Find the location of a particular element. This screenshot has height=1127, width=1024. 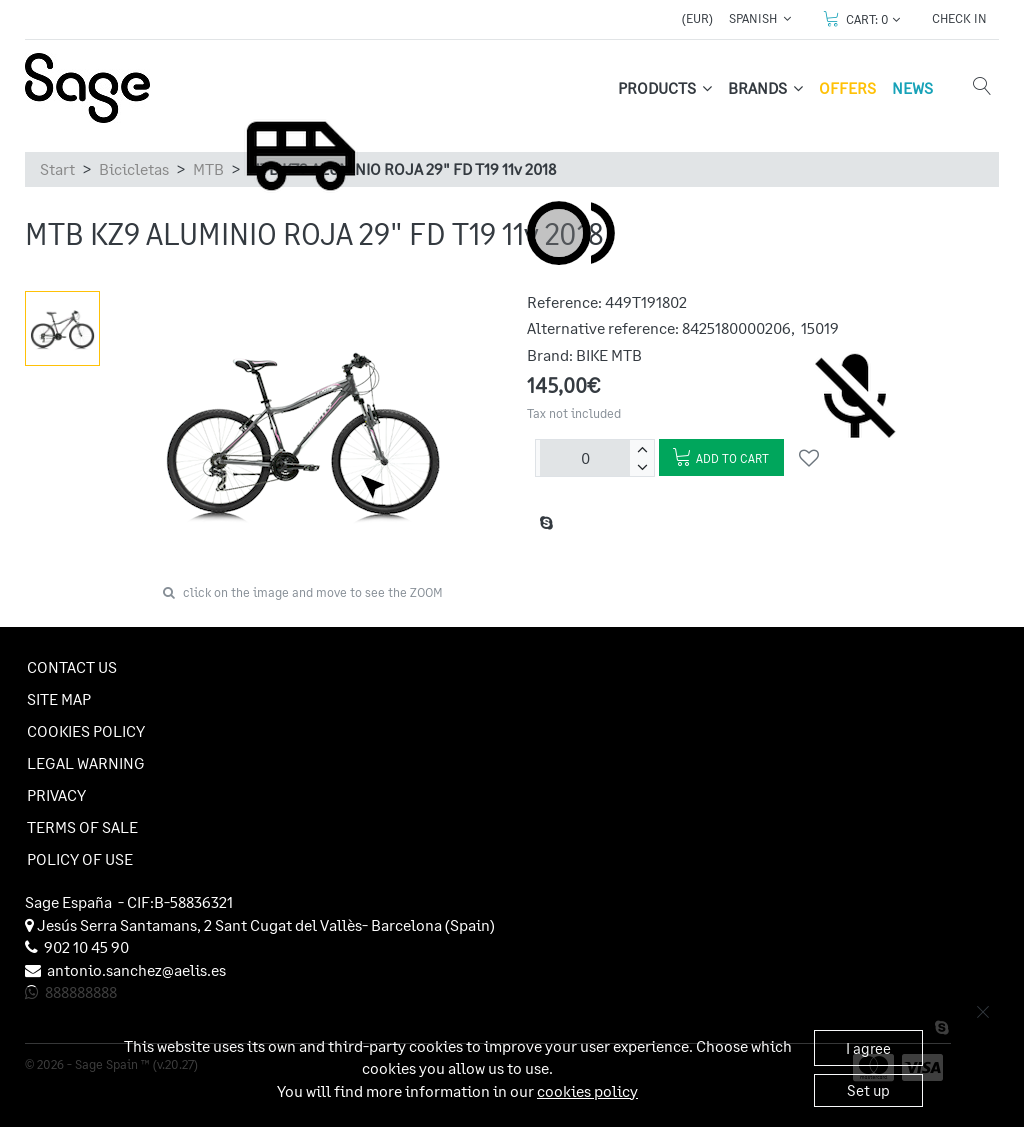

indicates active recording or live broadcast is located at coordinates (571, 233).